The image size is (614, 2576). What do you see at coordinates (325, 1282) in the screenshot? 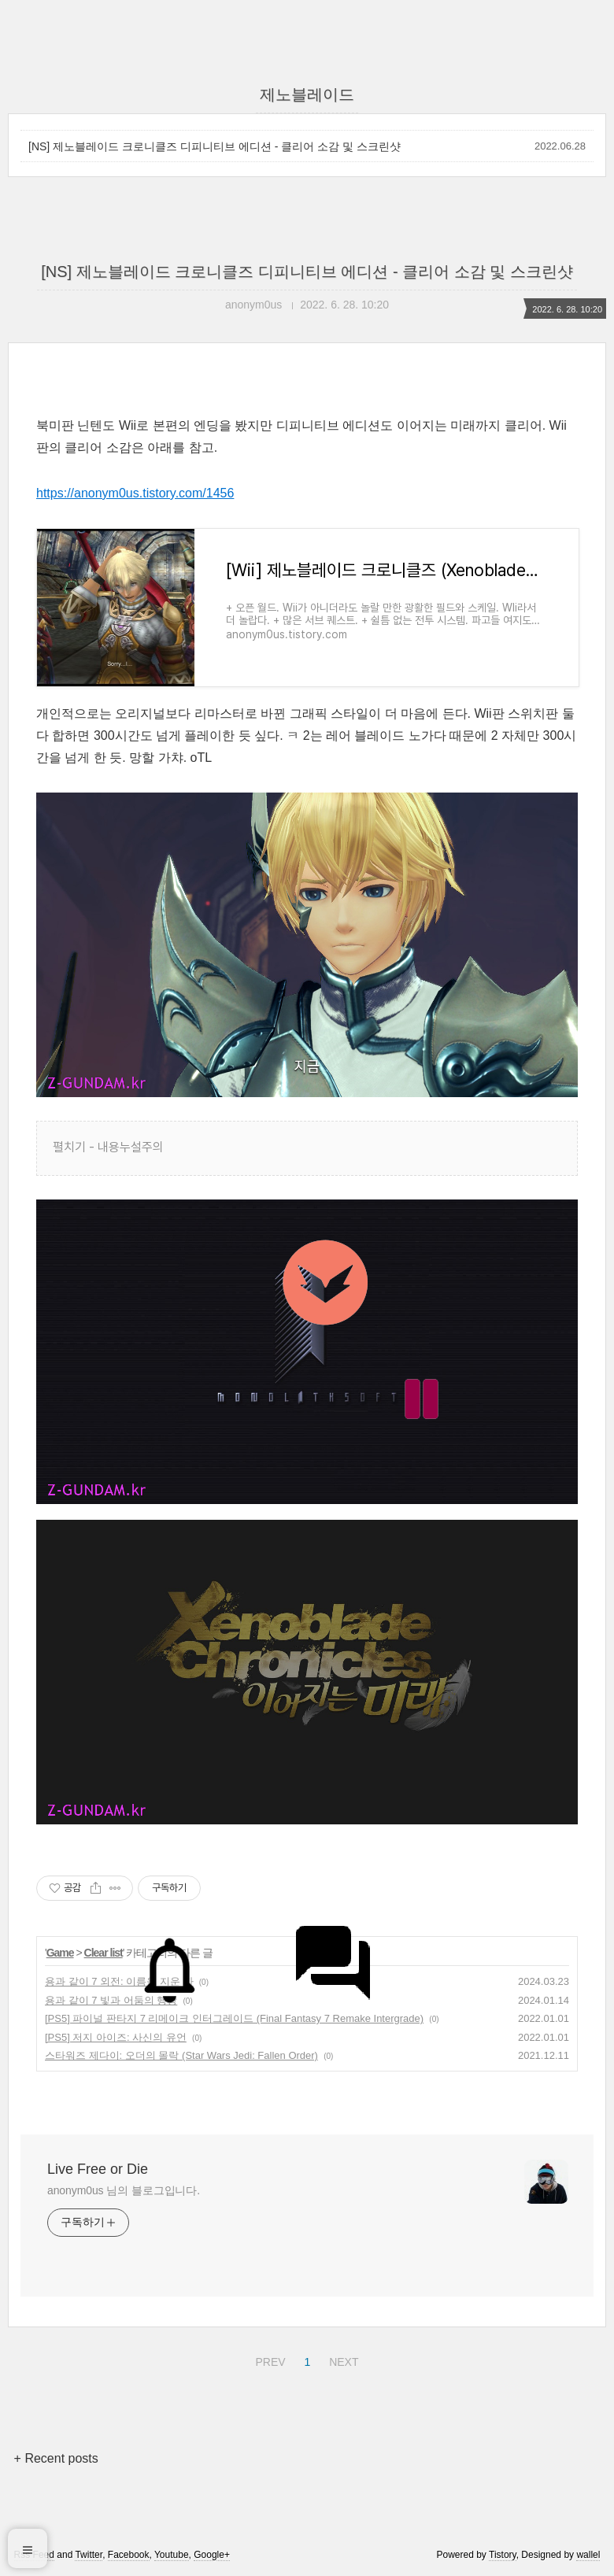
I see `indicates membership in discord's hypesquad brilliance house` at bounding box center [325, 1282].